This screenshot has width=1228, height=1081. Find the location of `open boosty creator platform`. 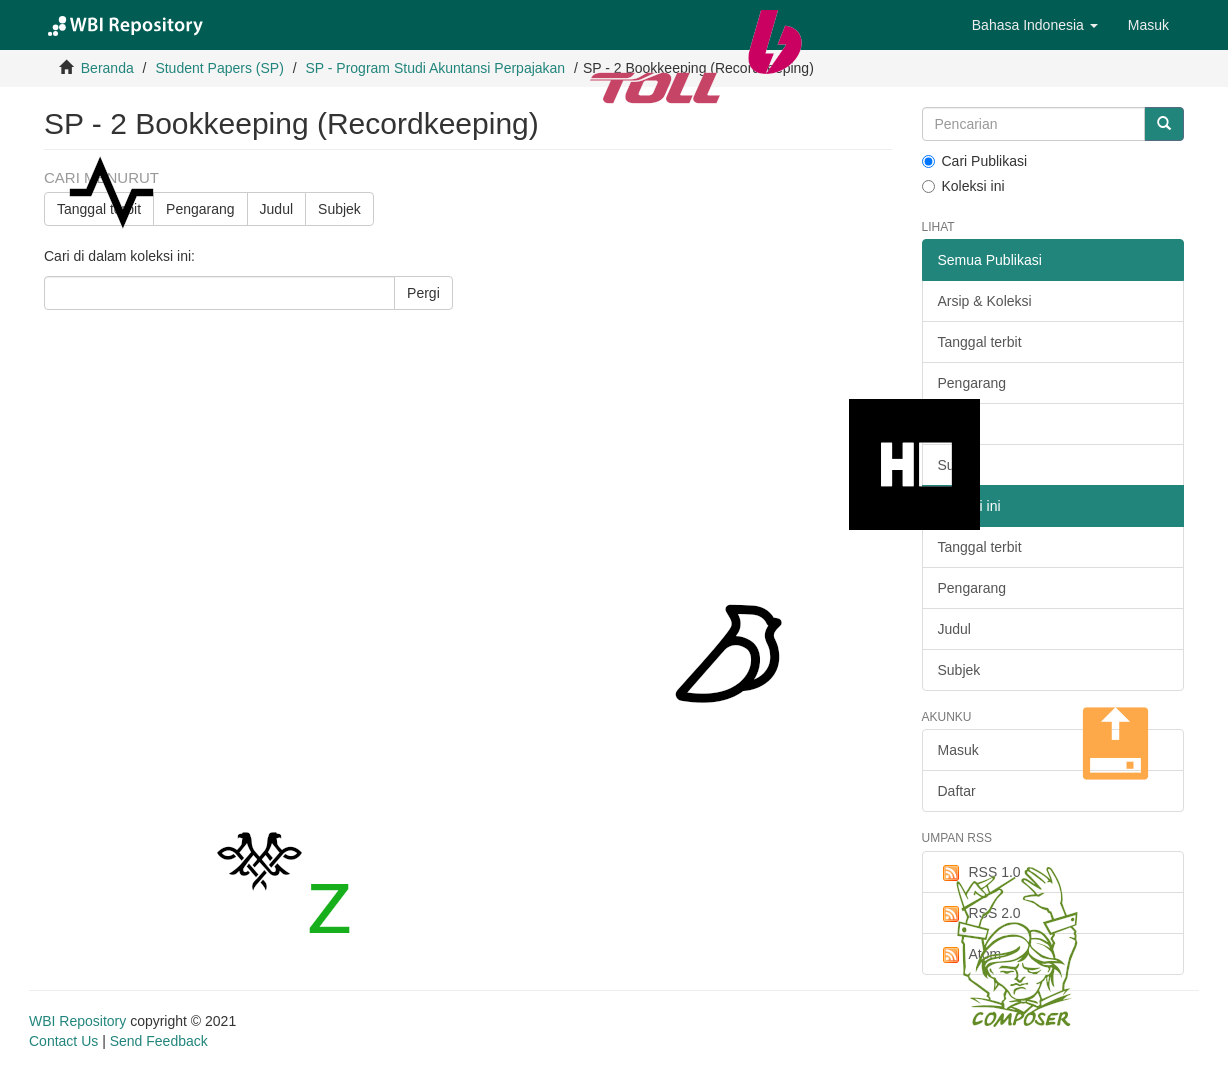

open boosty creator platform is located at coordinates (775, 42).